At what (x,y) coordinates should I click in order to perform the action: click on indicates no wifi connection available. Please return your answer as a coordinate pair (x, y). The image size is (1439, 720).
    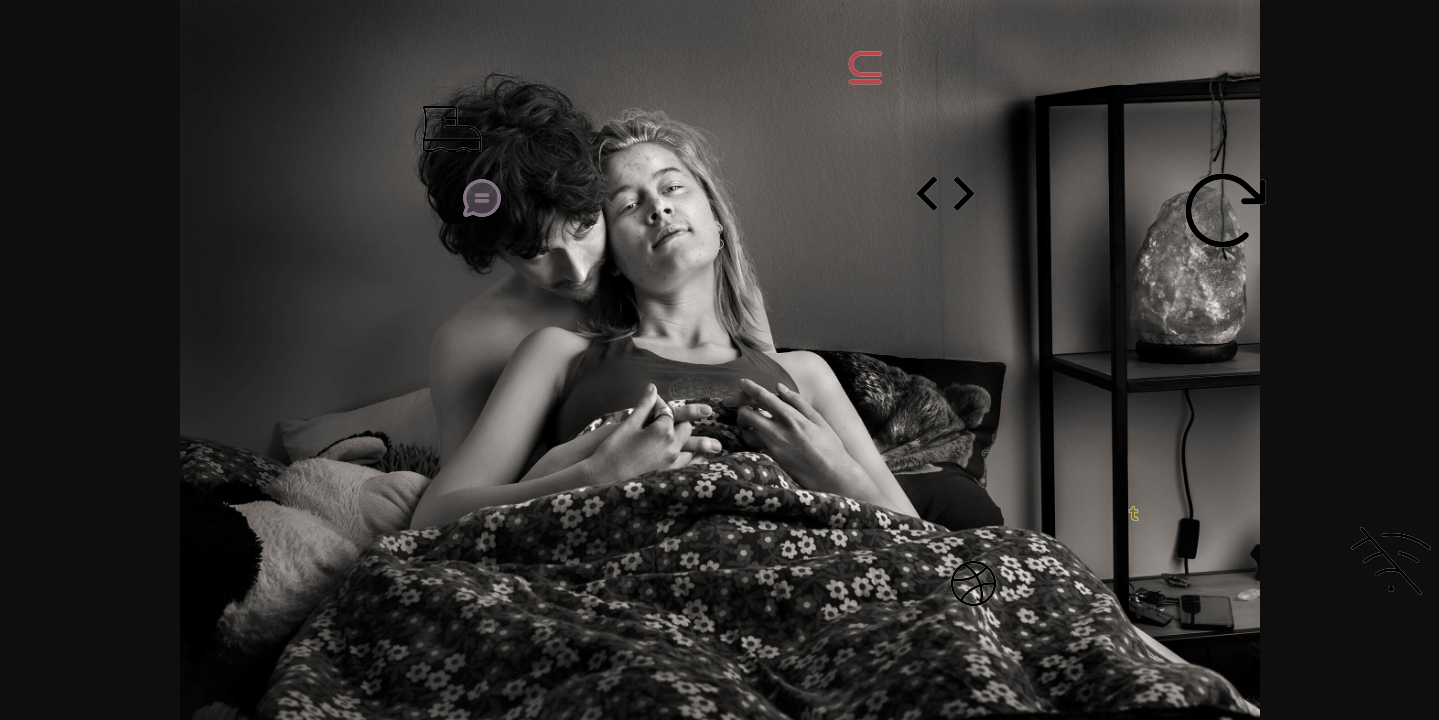
    Looking at the image, I should click on (1391, 561).